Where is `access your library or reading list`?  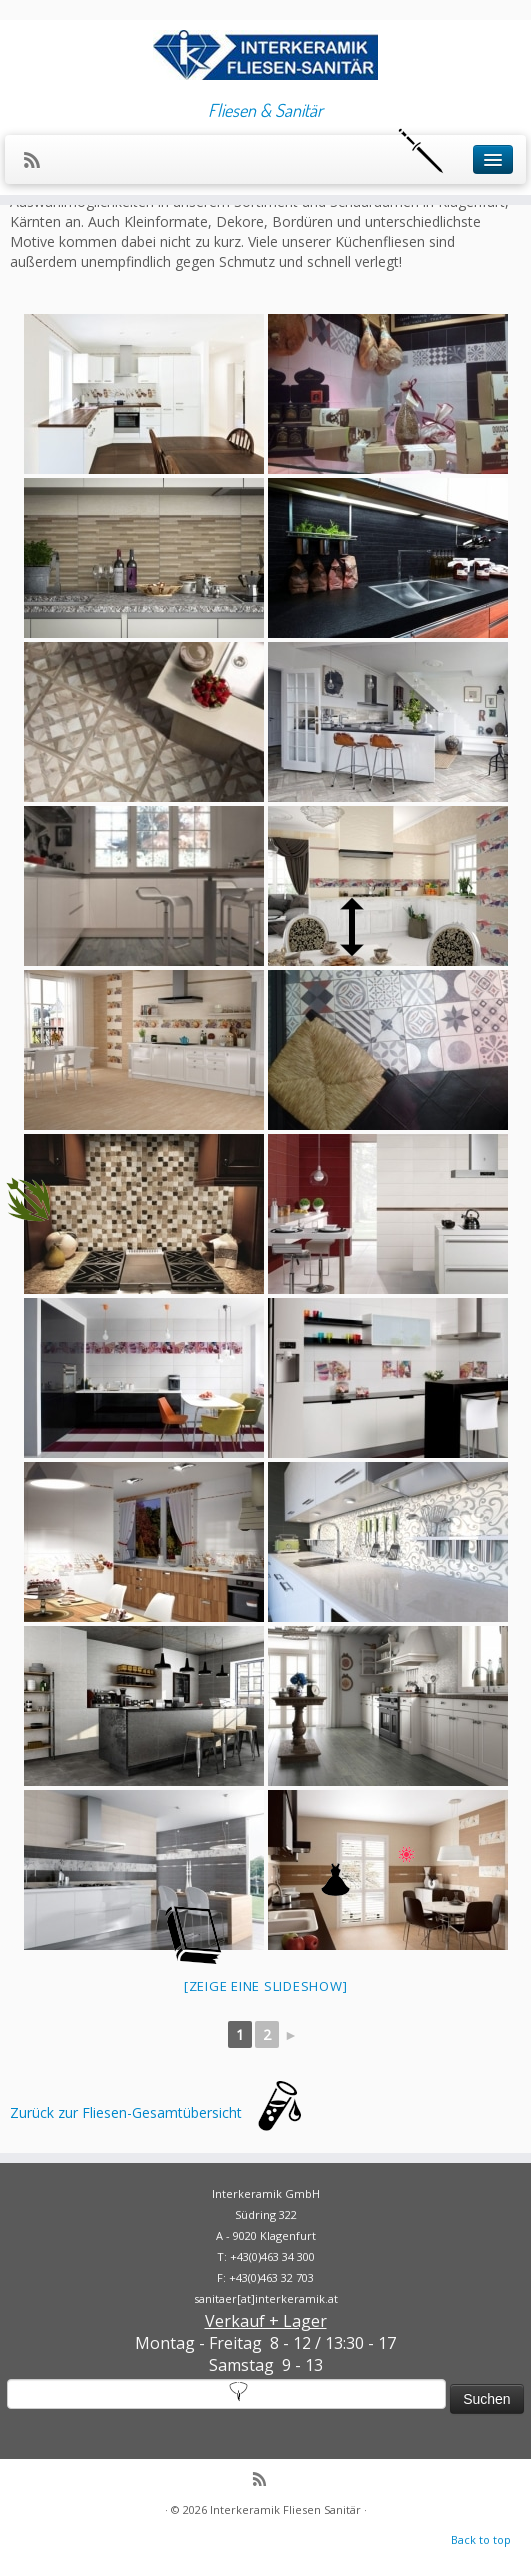
access your library or reading list is located at coordinates (193, 1935).